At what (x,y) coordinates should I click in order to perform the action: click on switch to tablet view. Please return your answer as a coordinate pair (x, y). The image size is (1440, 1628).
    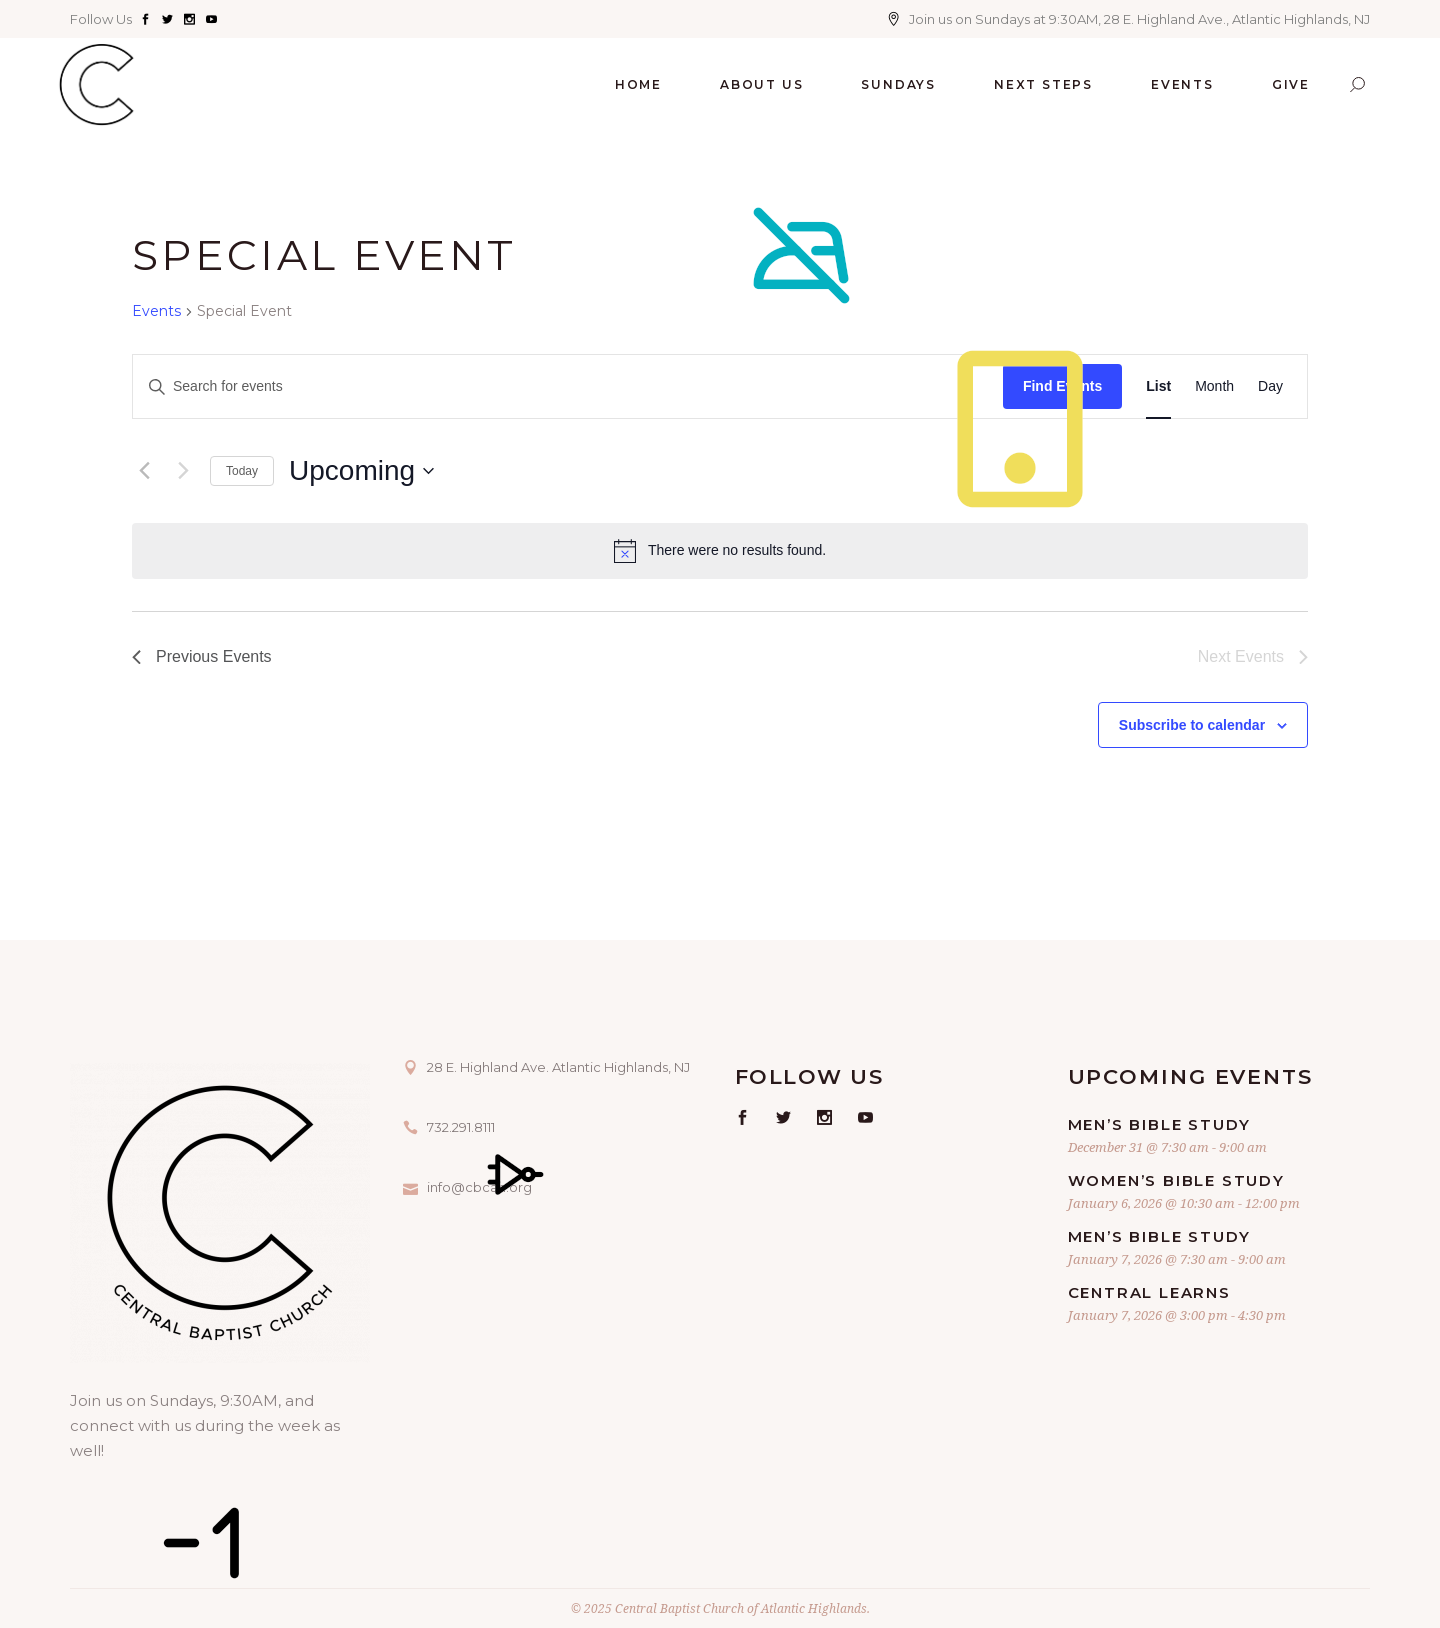
    Looking at the image, I should click on (1020, 429).